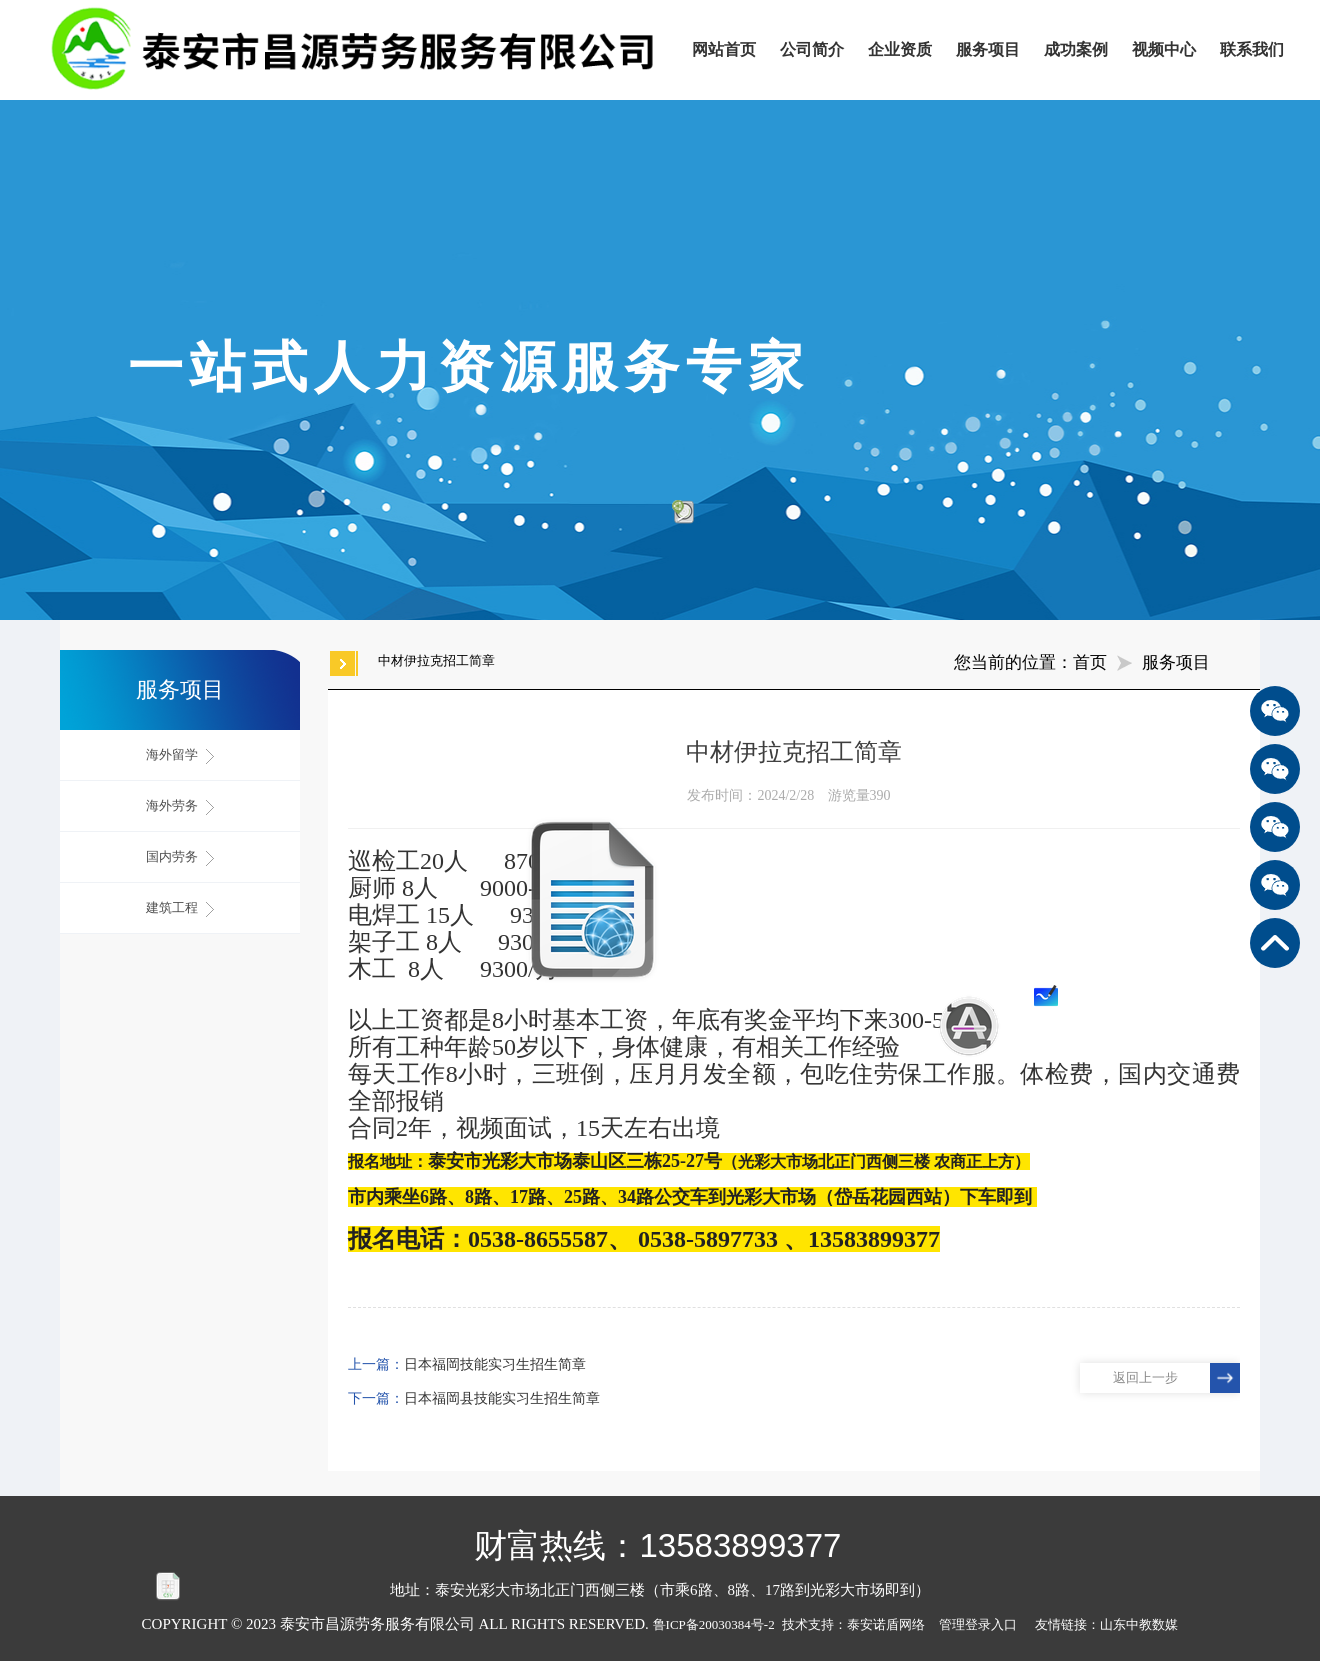  I want to click on open the whiteboard app, so click(1046, 997).